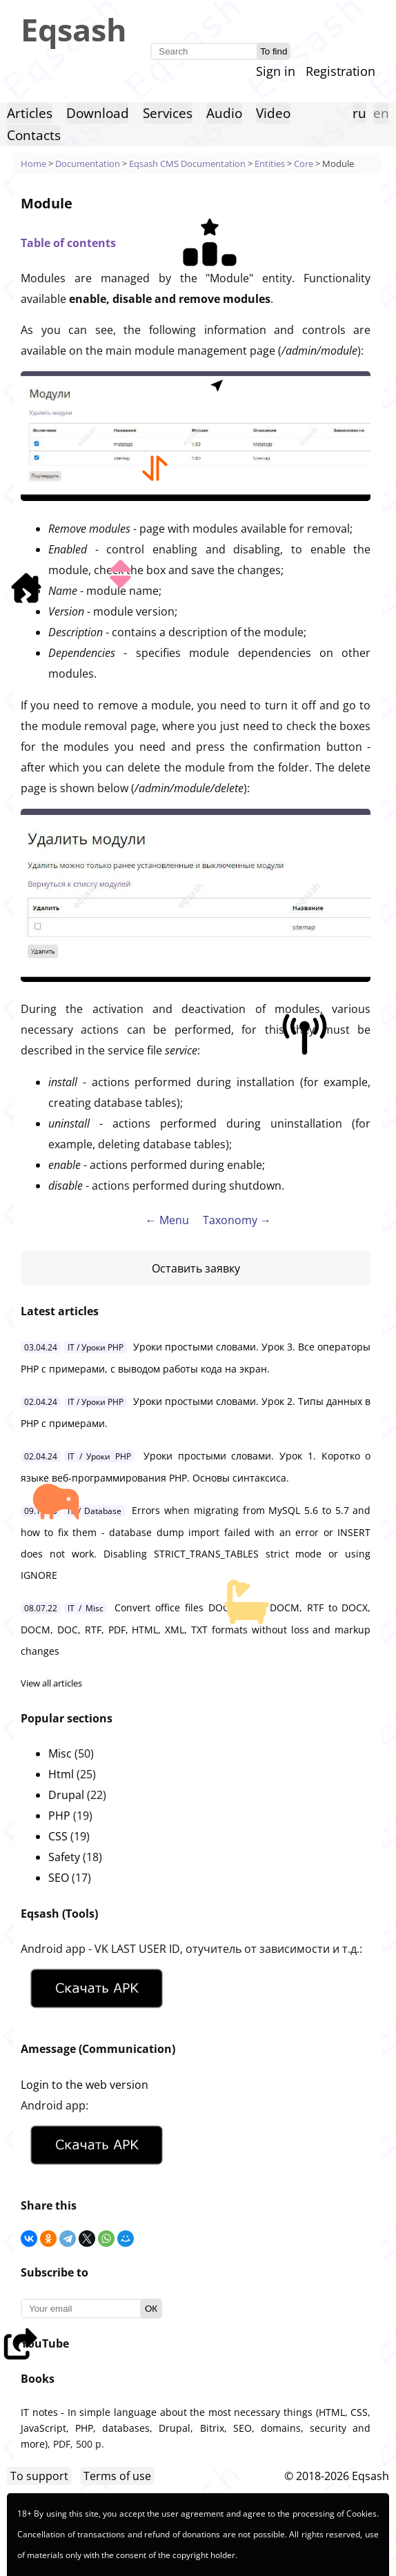  Describe the element at coordinates (304, 1034) in the screenshot. I see `broadcast or transmit a signal` at that location.